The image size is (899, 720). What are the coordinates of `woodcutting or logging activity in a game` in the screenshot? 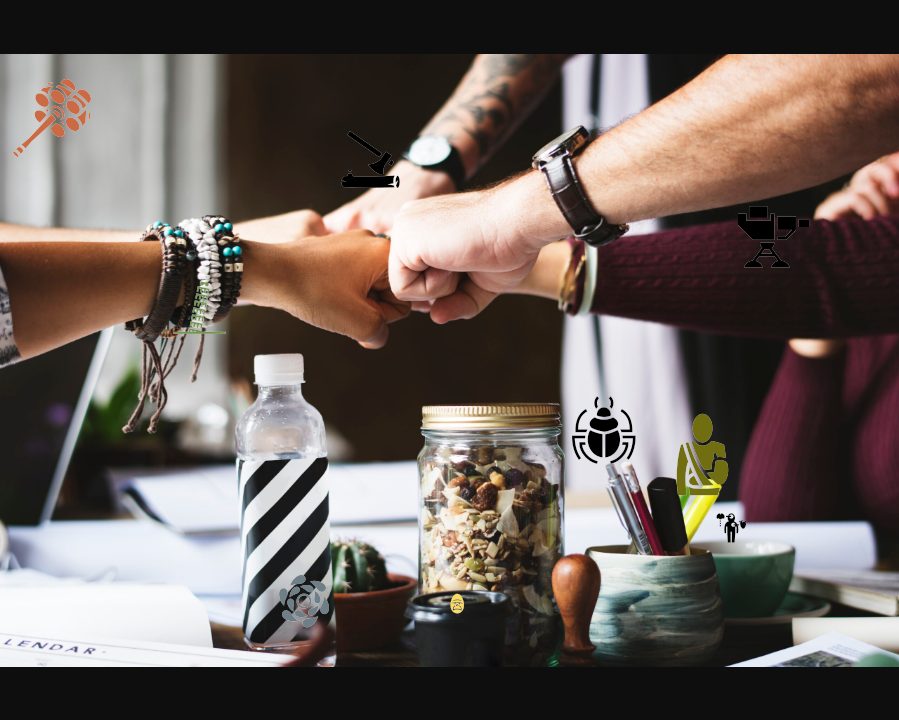 It's located at (370, 159).